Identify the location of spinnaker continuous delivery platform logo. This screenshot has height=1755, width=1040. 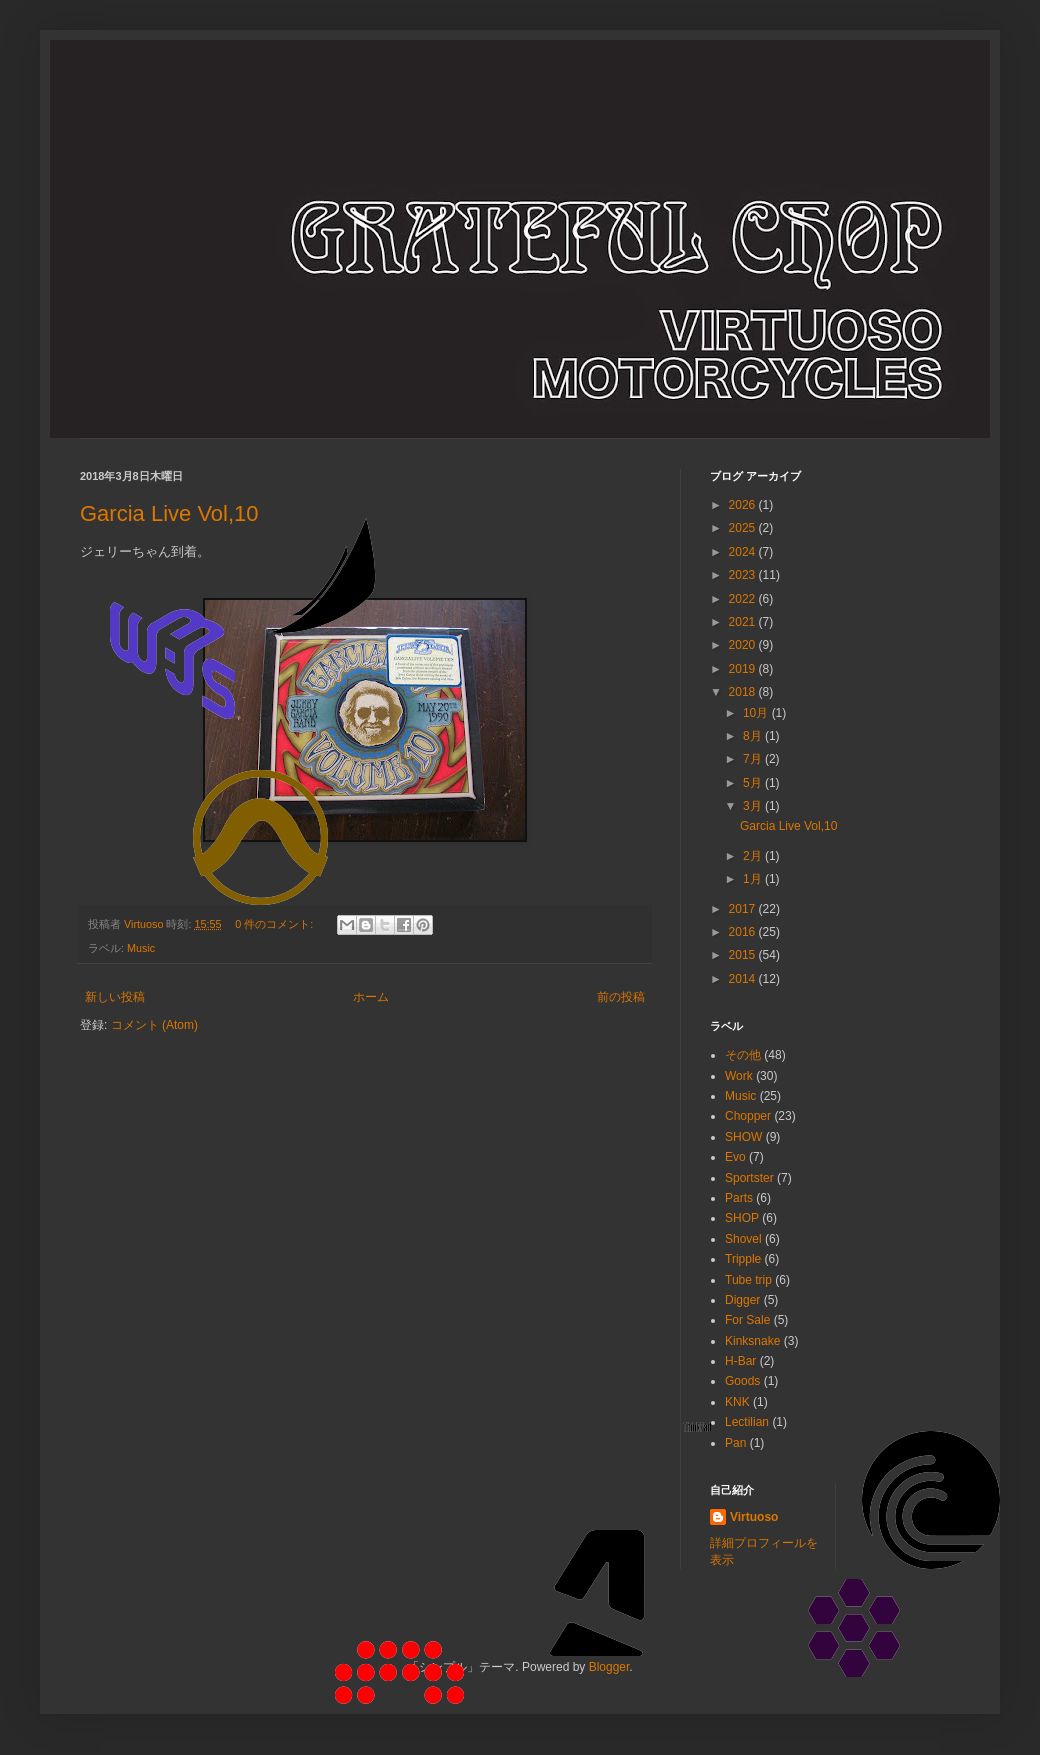
(321, 575).